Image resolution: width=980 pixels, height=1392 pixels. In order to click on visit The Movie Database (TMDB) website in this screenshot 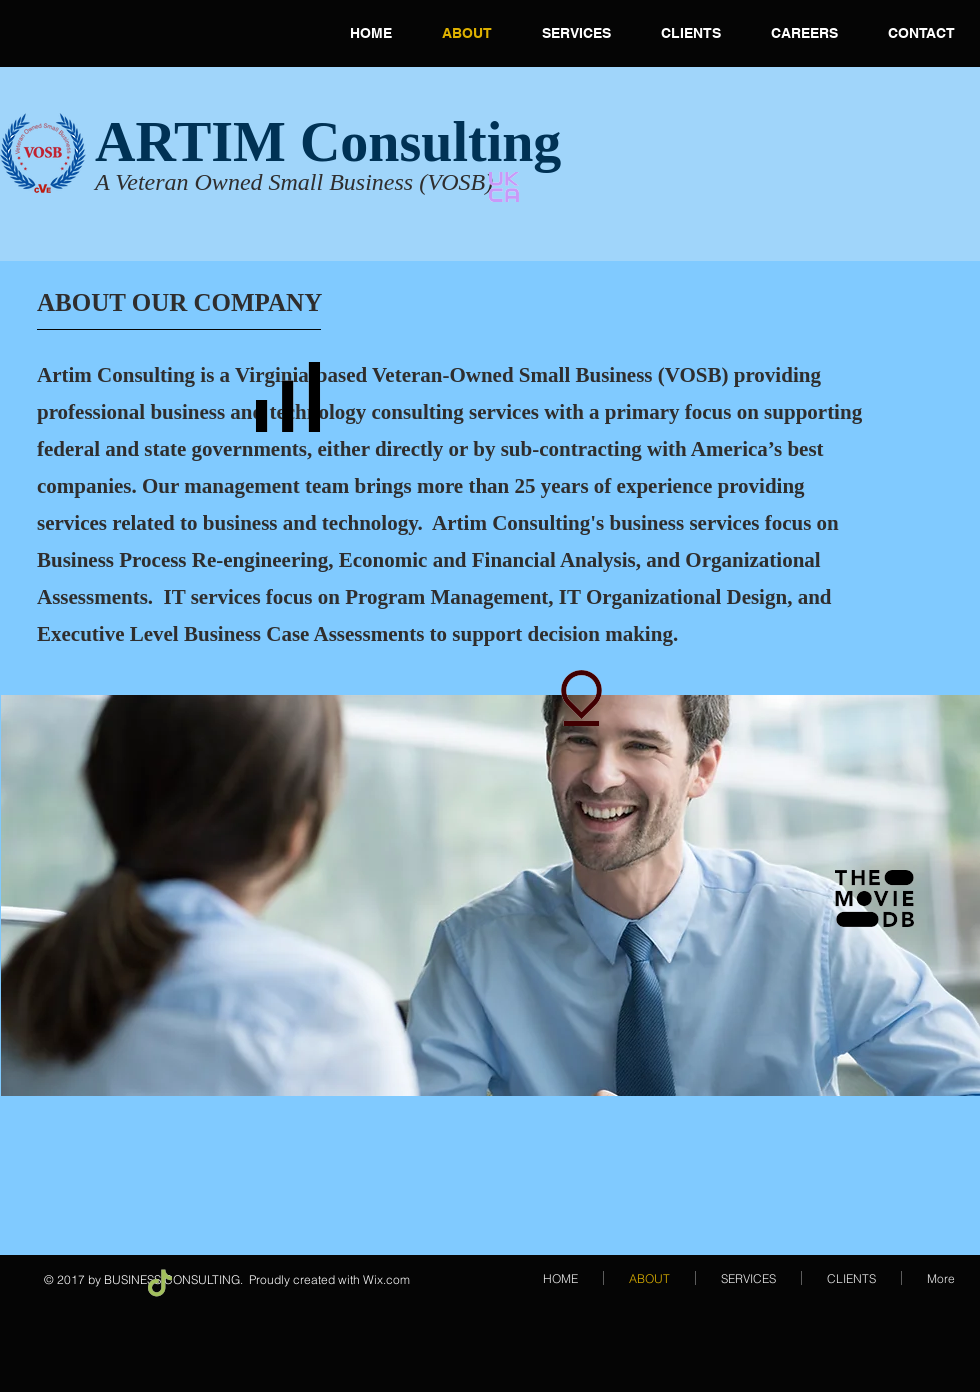, I will do `click(874, 898)`.